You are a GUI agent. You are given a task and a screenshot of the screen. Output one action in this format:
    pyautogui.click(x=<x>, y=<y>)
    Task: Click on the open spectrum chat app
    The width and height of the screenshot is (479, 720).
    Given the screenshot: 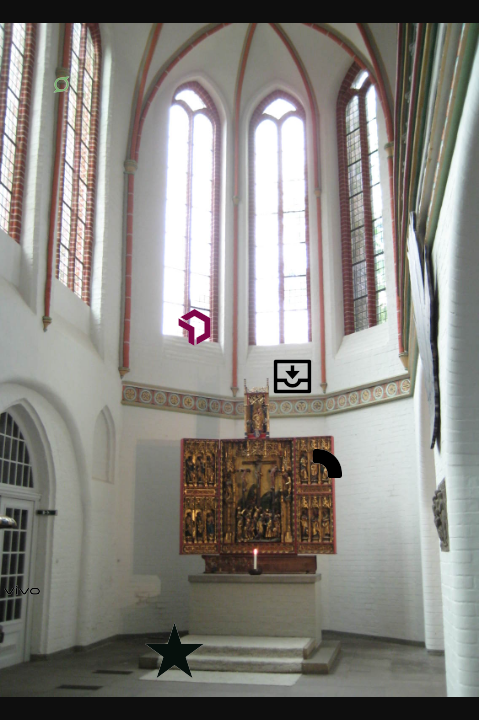 What is the action you would take?
    pyautogui.click(x=327, y=463)
    